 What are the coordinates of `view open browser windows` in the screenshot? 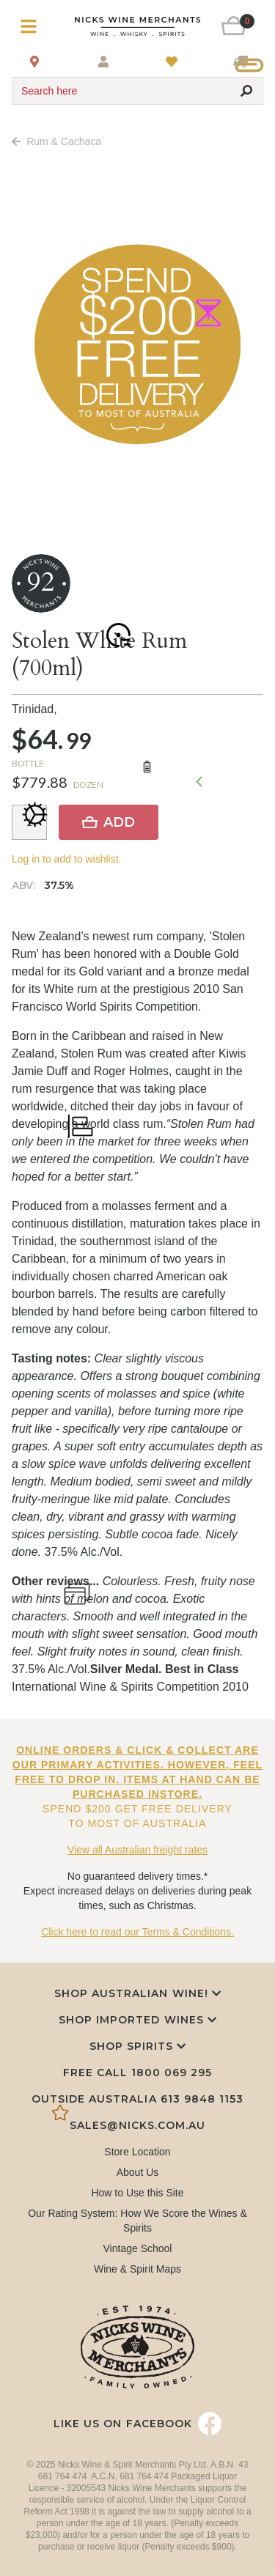 It's located at (77, 1594).